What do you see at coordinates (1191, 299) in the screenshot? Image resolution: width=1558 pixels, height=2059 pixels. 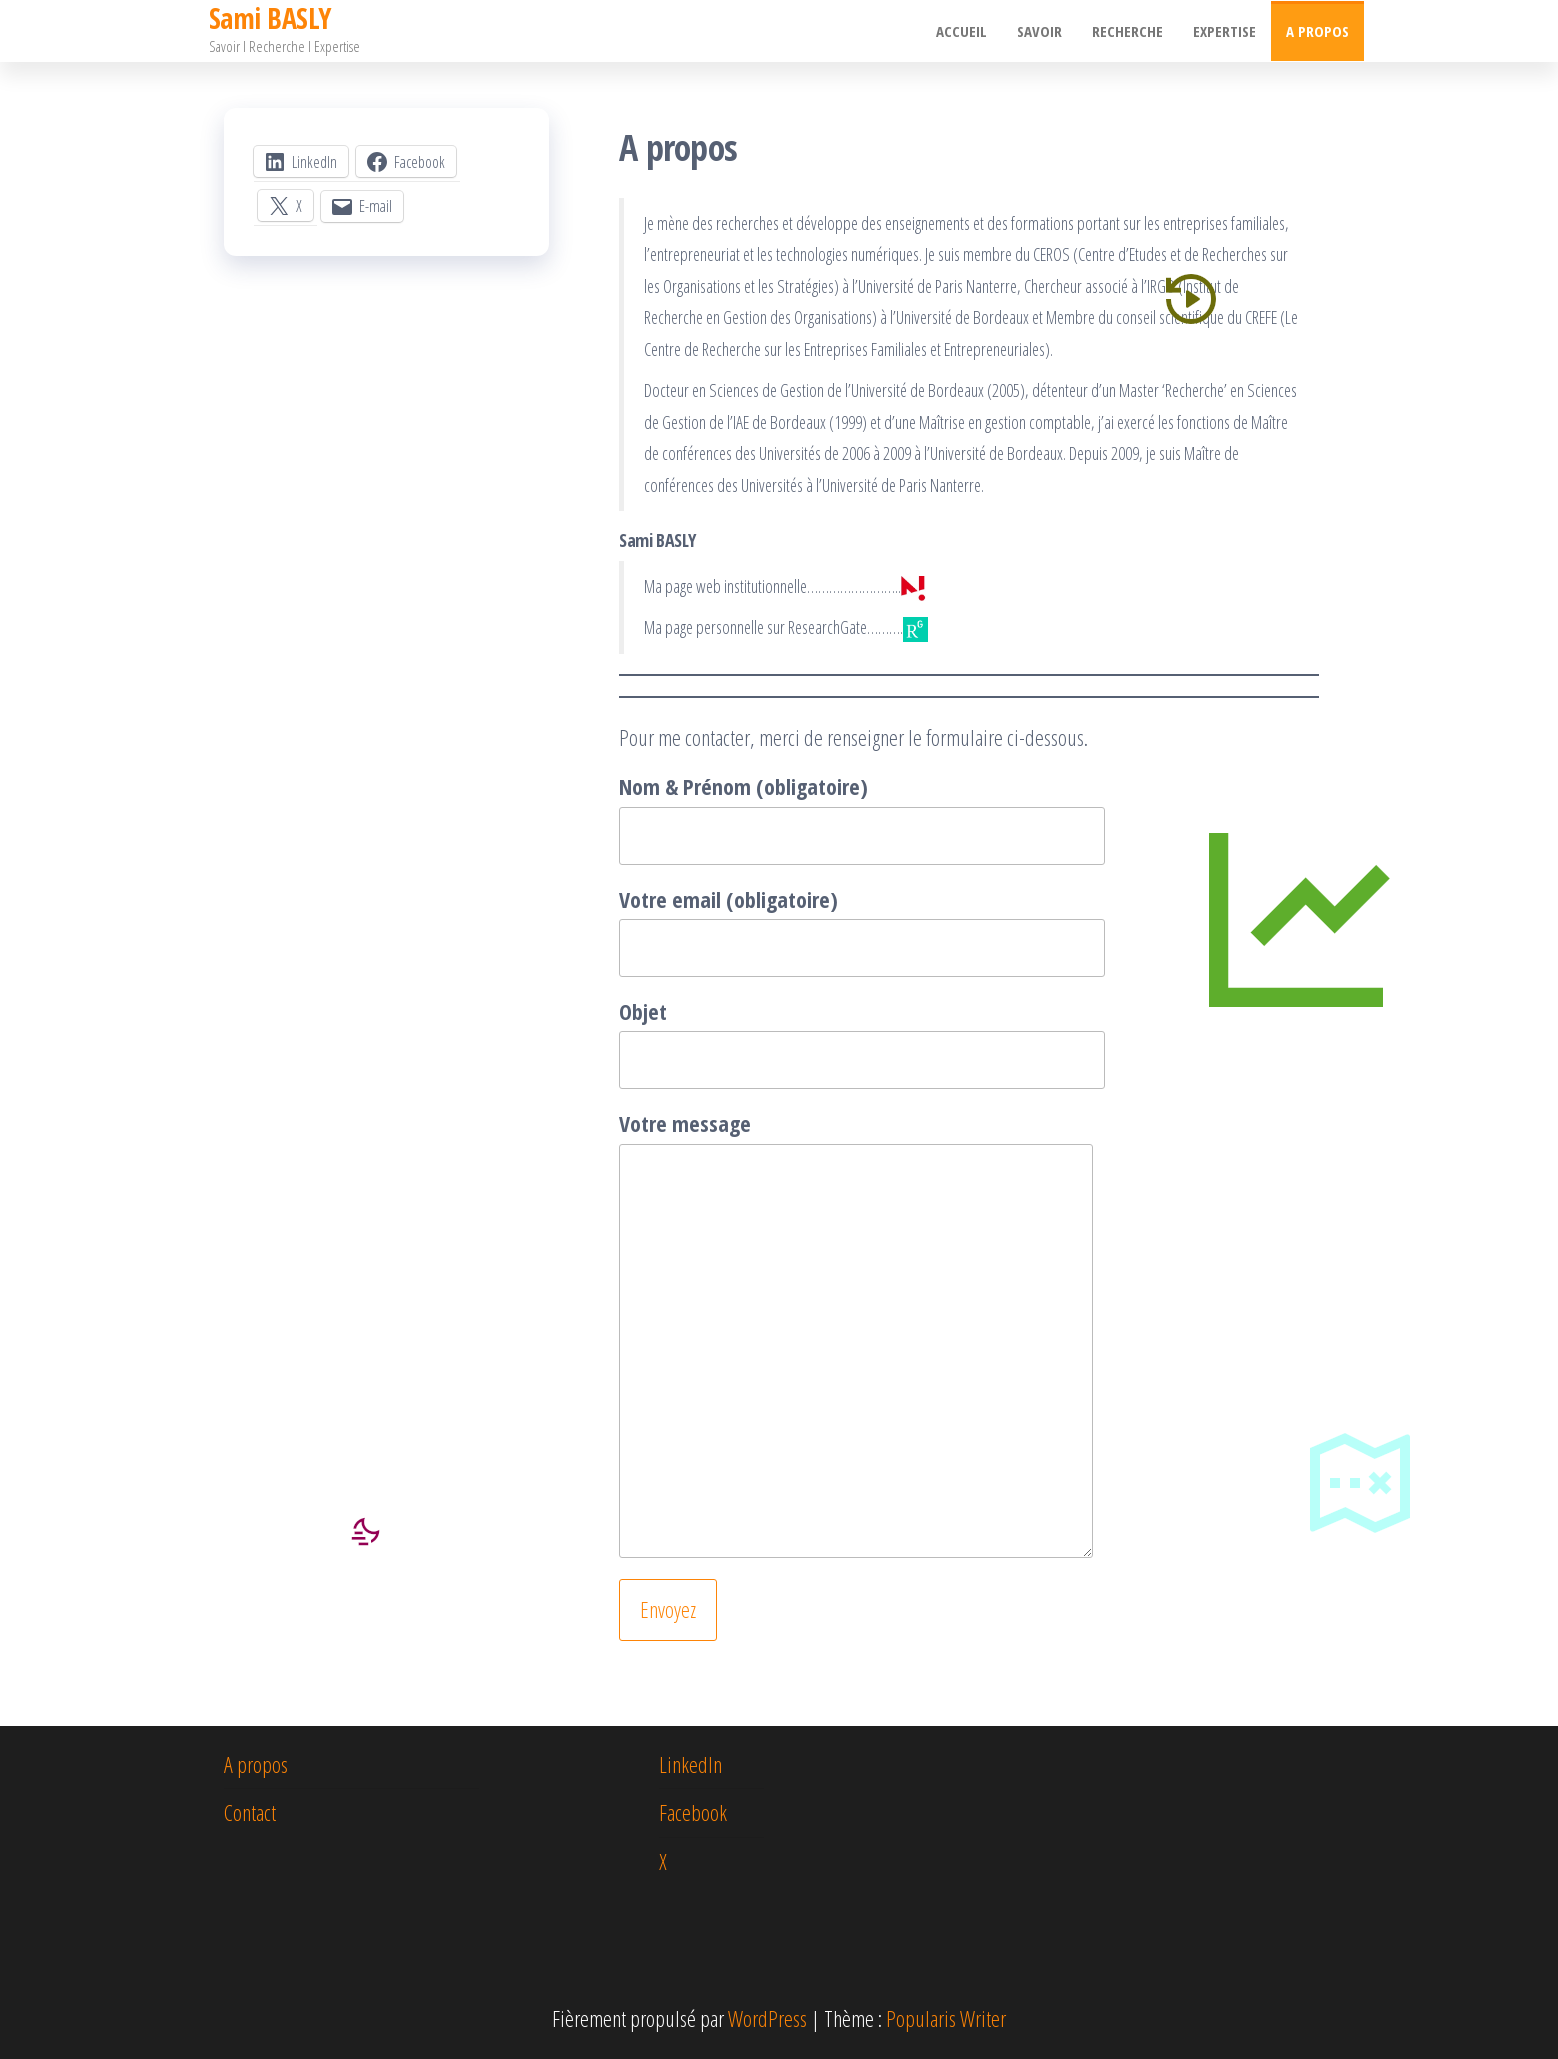 I see `view memories or flashback content` at bounding box center [1191, 299].